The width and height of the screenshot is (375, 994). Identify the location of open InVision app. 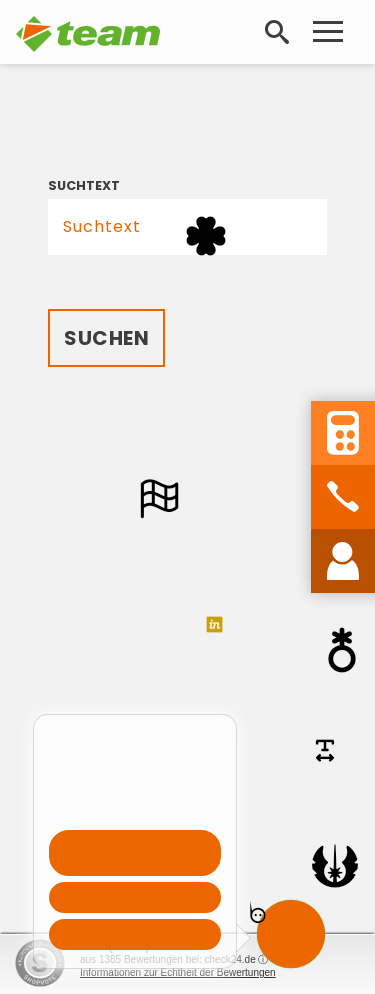
(214, 624).